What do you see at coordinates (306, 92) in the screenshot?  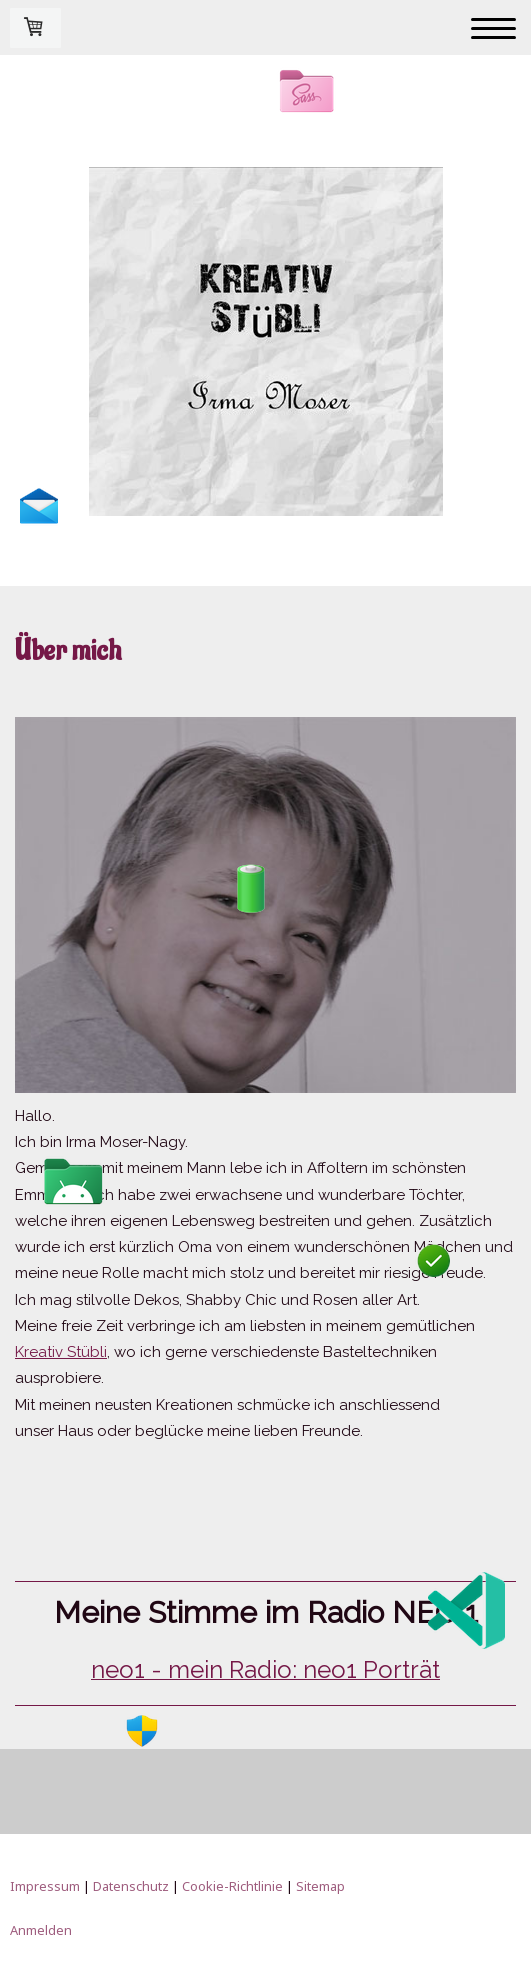 I see `folder containing sass stylesheet files` at bounding box center [306, 92].